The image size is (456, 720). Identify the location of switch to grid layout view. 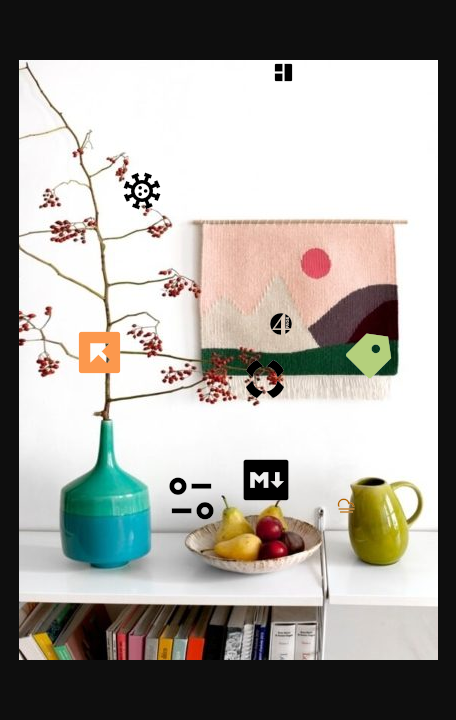
(283, 72).